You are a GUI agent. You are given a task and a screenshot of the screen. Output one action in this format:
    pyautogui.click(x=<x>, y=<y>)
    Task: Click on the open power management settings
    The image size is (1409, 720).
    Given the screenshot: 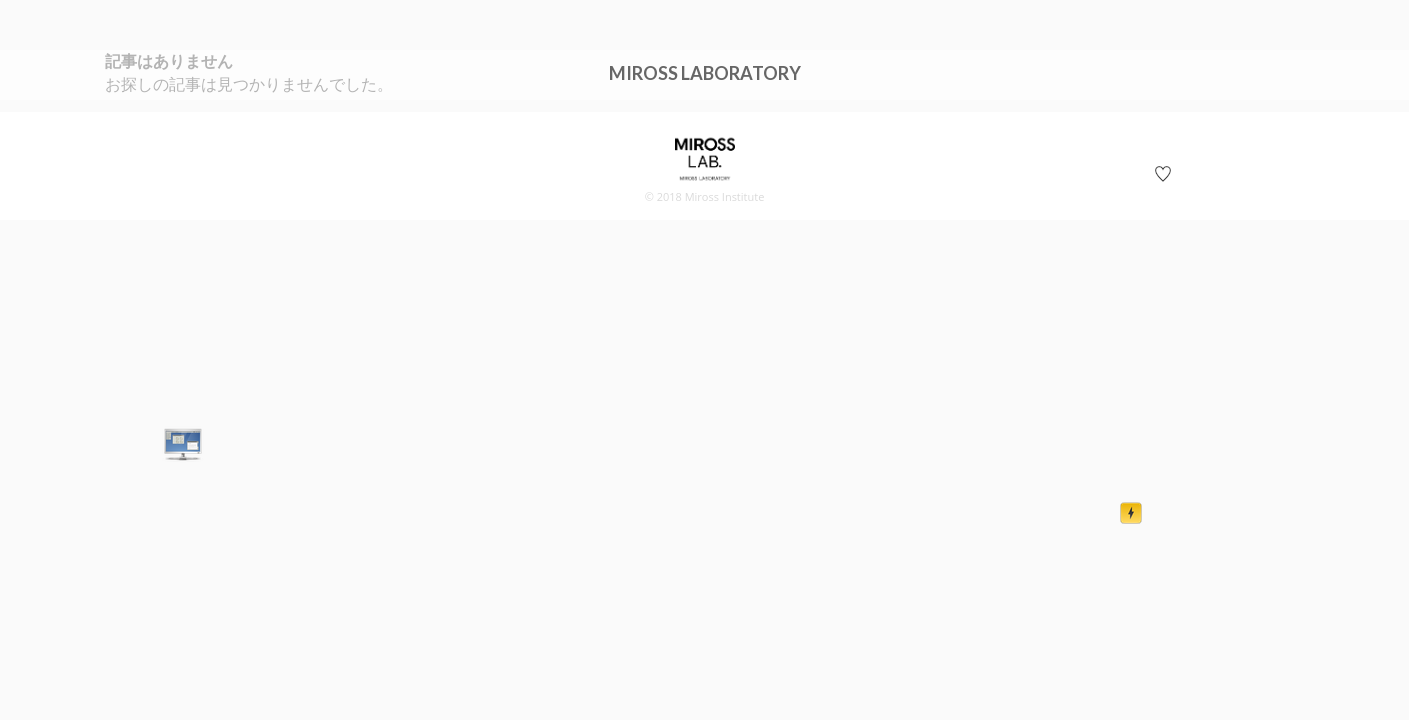 What is the action you would take?
    pyautogui.click(x=1131, y=513)
    